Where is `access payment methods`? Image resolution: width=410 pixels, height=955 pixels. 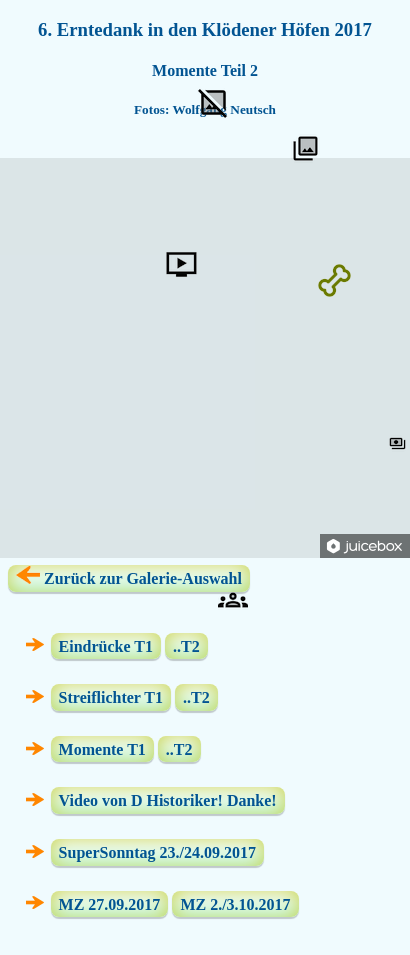 access payment methods is located at coordinates (397, 443).